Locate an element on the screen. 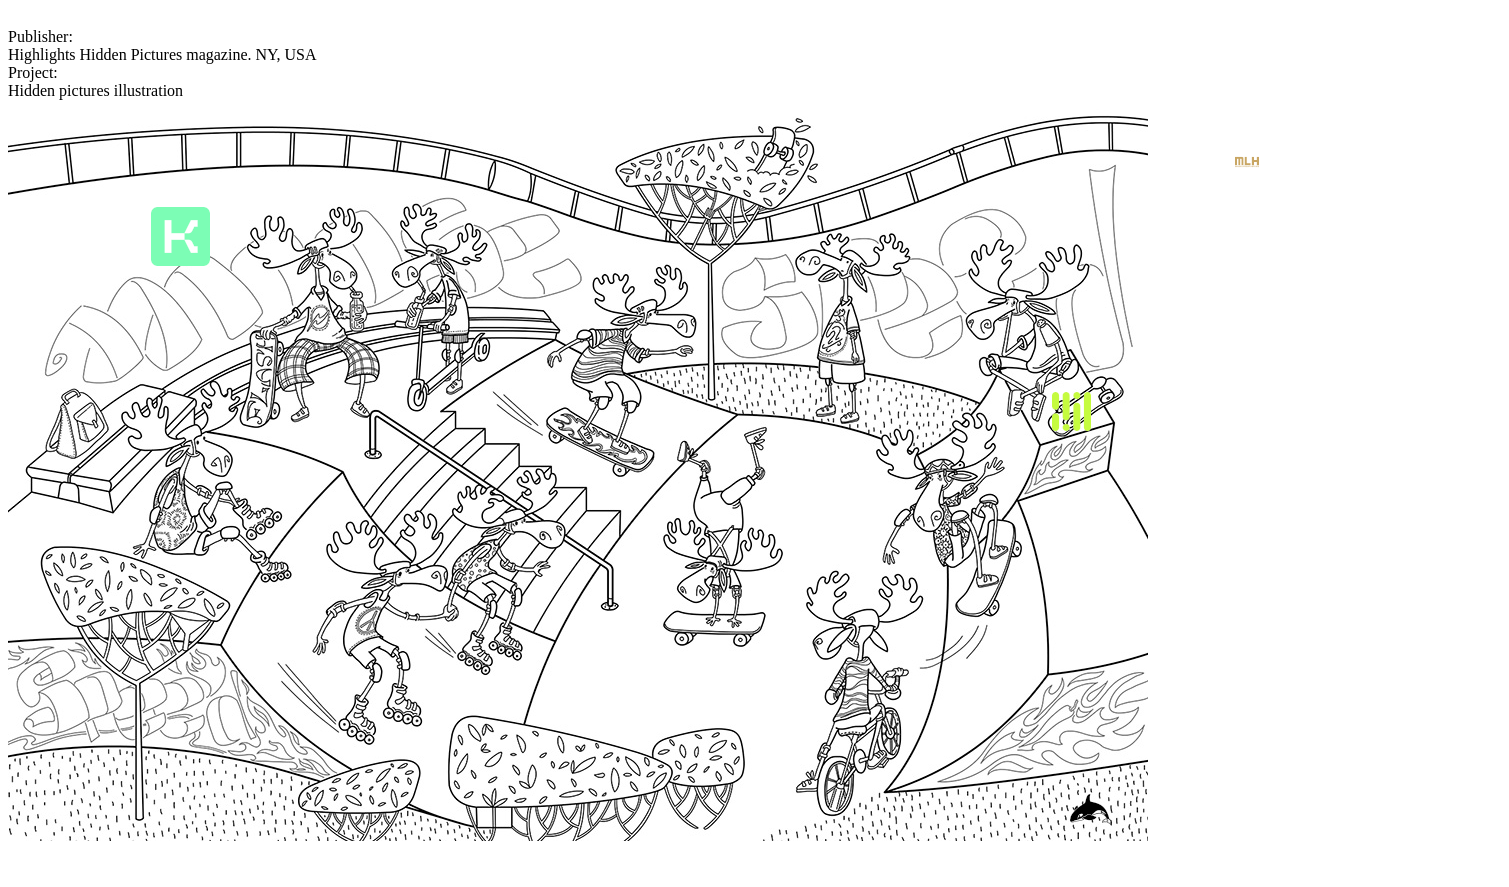 The width and height of the screenshot is (1509, 887). visit kongregate gaming platform is located at coordinates (180, 236).